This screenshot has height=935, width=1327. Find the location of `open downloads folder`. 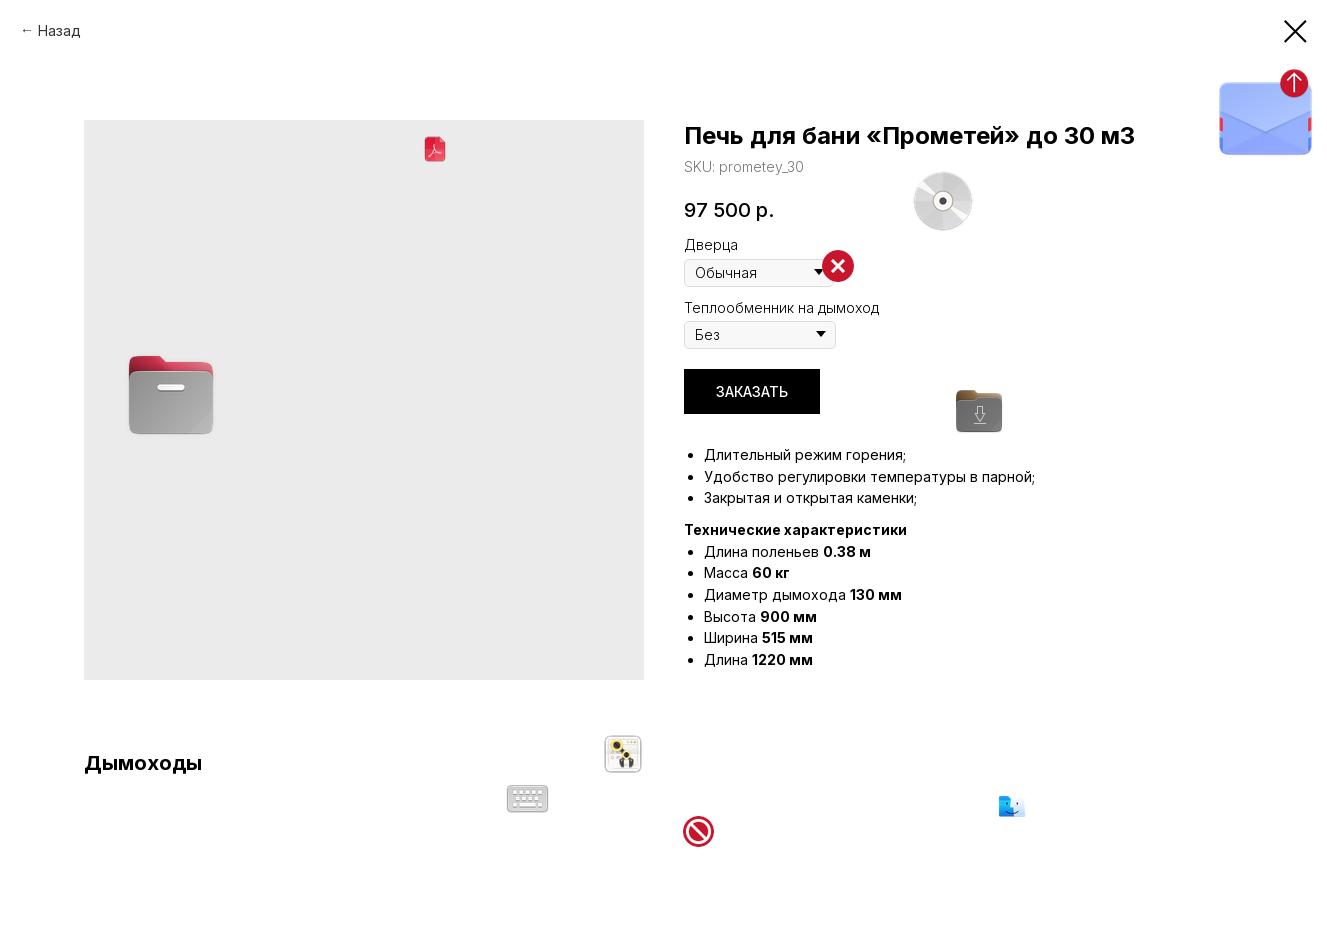

open downloads folder is located at coordinates (979, 411).